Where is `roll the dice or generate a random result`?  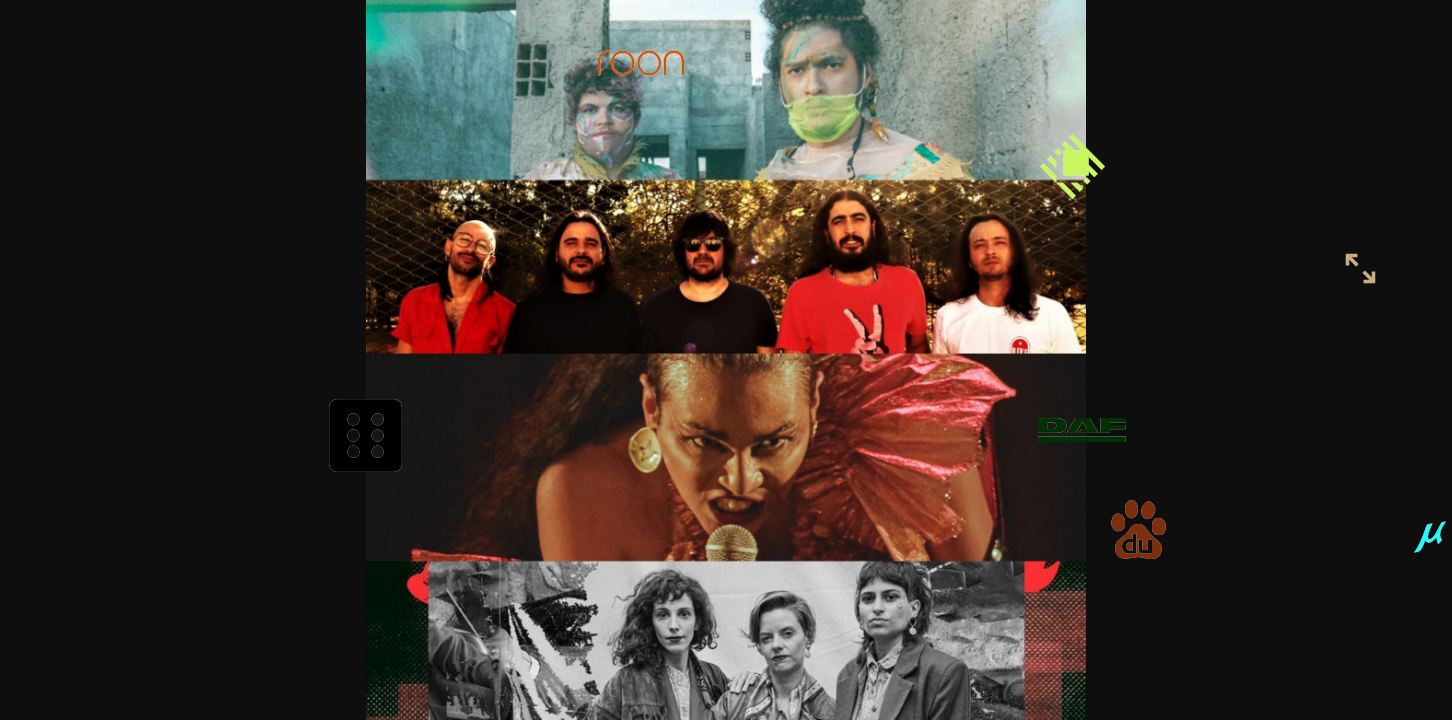 roll the dice or generate a random result is located at coordinates (365, 435).